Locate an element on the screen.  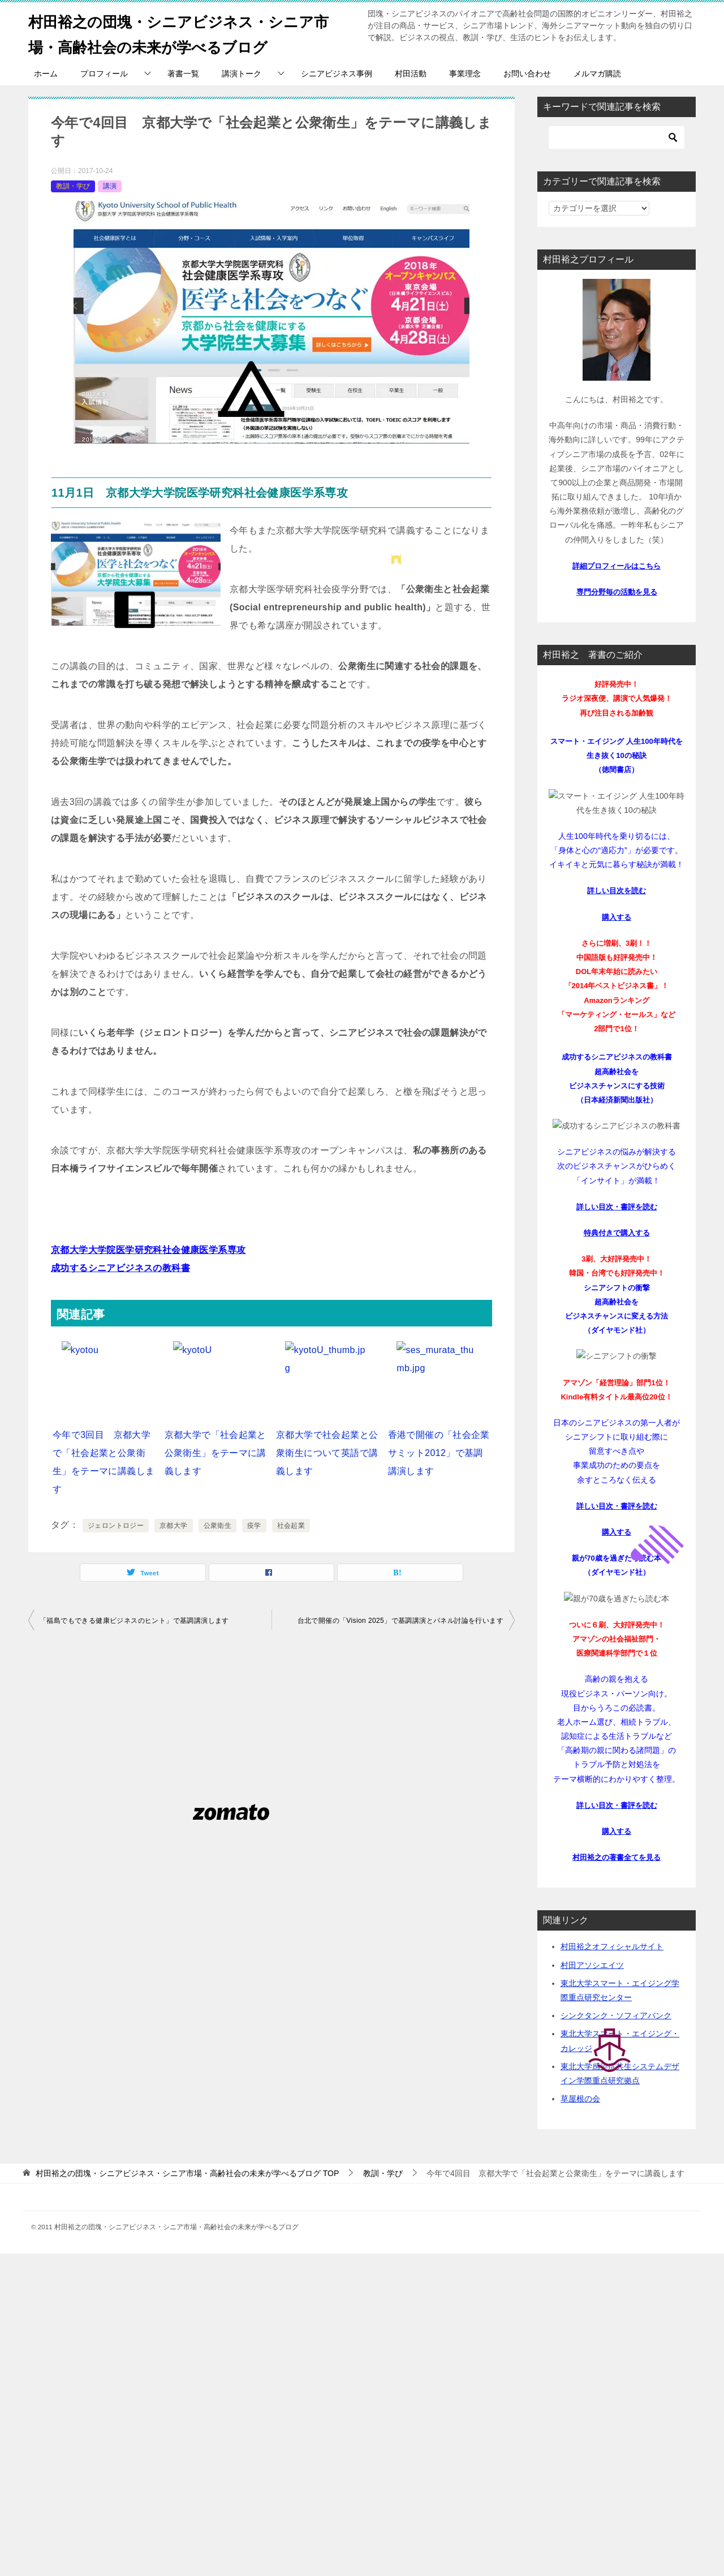
open zebpay cryptocurrency exchange app is located at coordinates (657, 1545).